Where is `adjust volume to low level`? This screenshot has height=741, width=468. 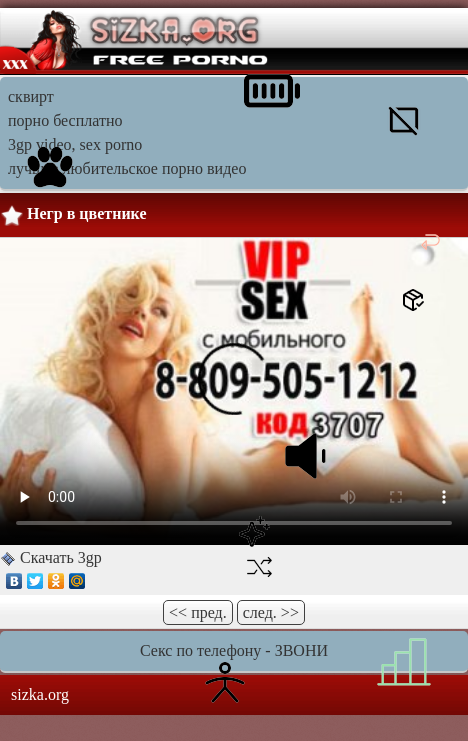
adjust volume to low level is located at coordinates (308, 456).